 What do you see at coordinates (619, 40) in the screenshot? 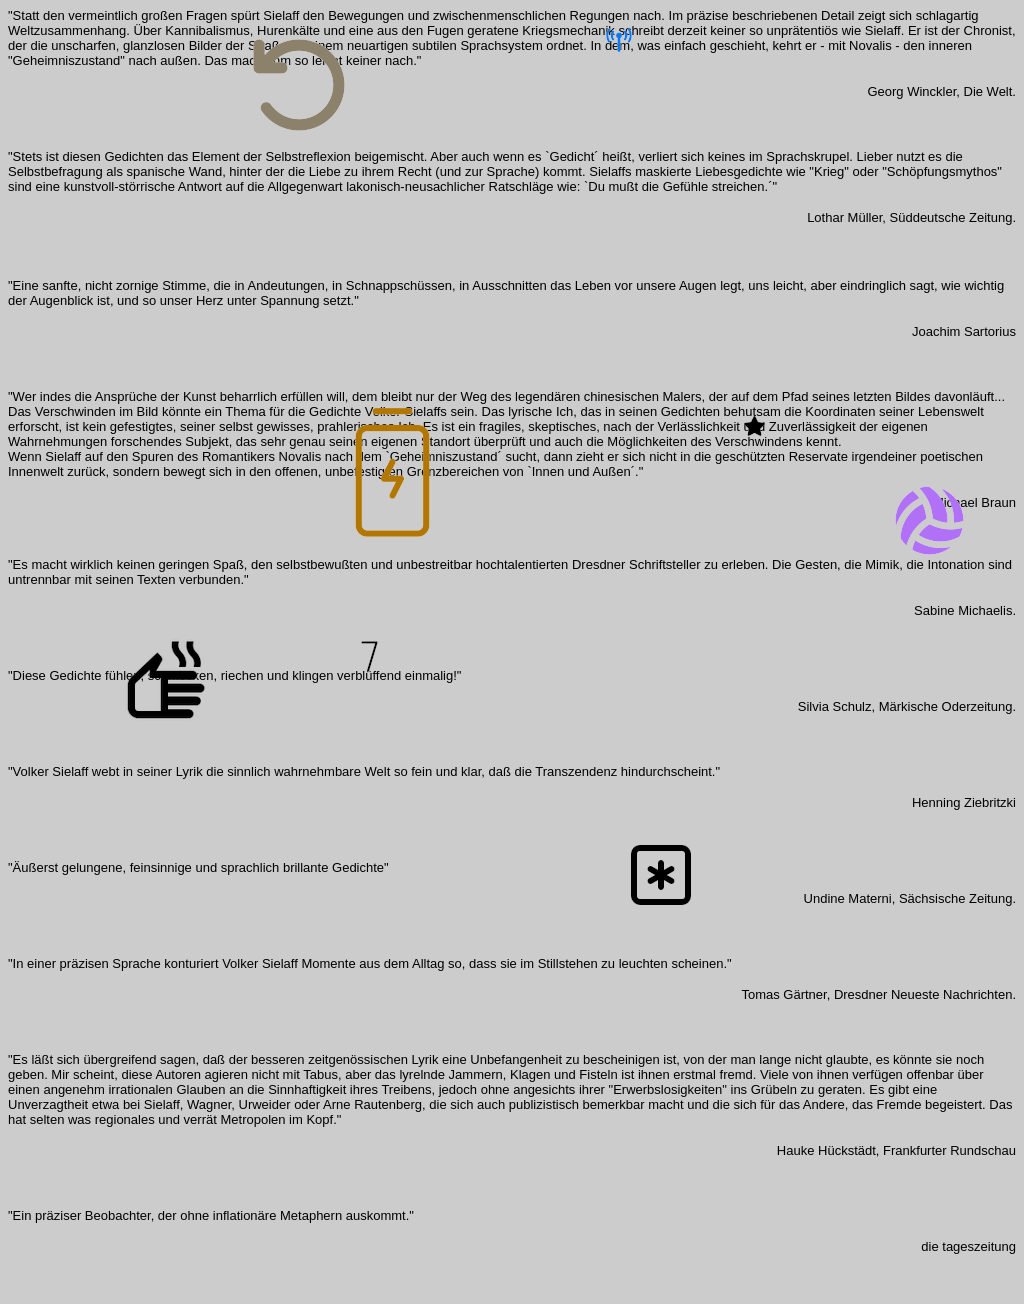
I see `indicates active broadcast or live streaming` at bounding box center [619, 40].